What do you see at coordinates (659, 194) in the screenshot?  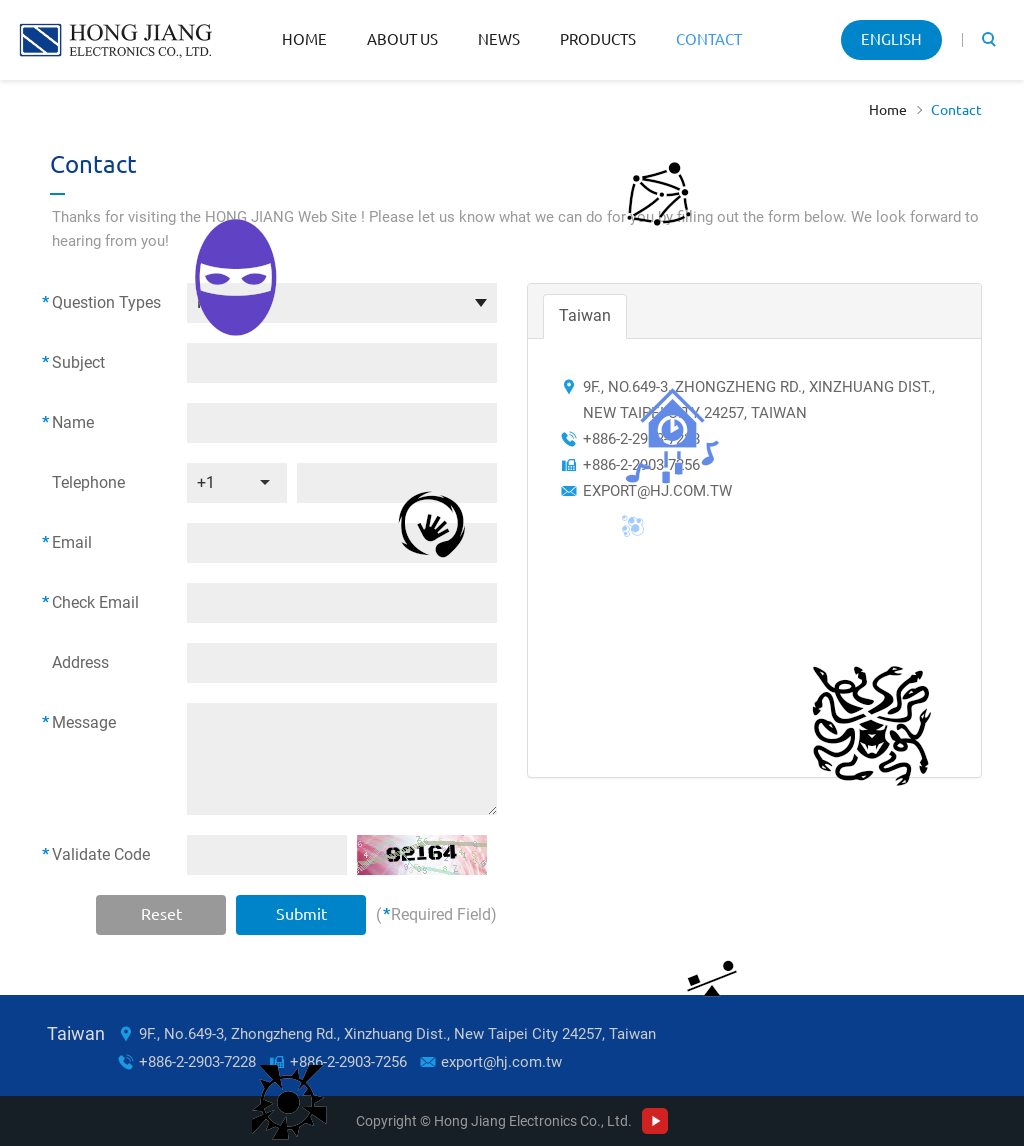 I see `view mesh network topology` at bounding box center [659, 194].